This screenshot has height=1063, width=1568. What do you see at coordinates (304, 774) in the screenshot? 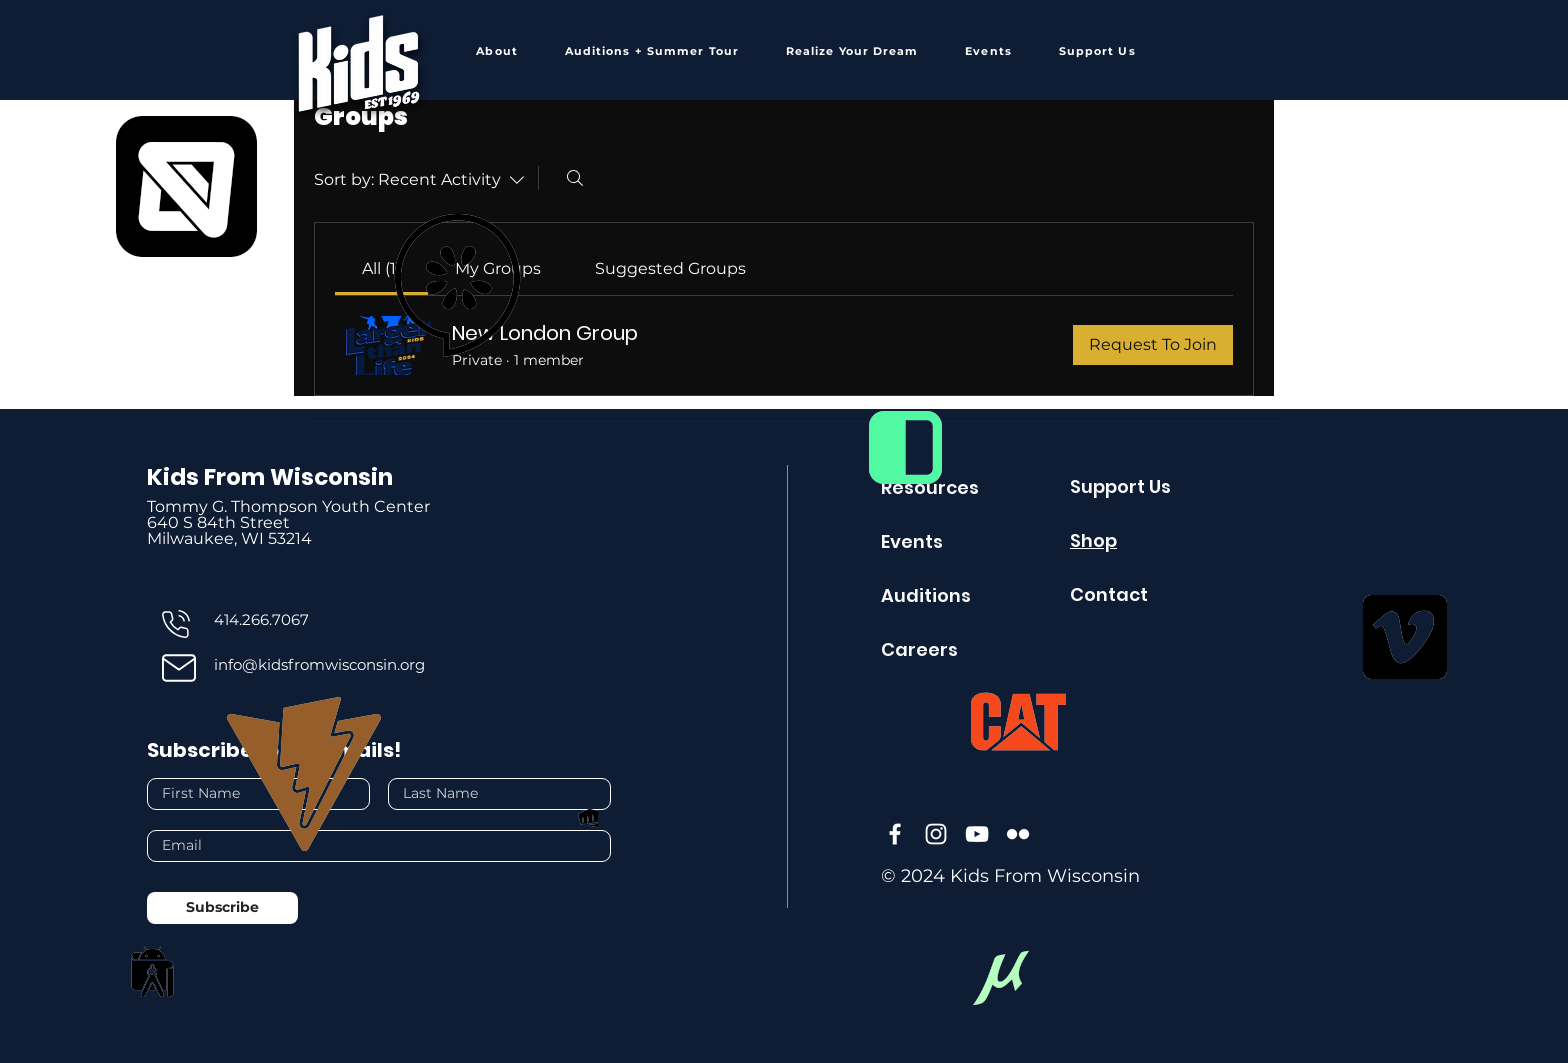
I see `vite framework logo` at bounding box center [304, 774].